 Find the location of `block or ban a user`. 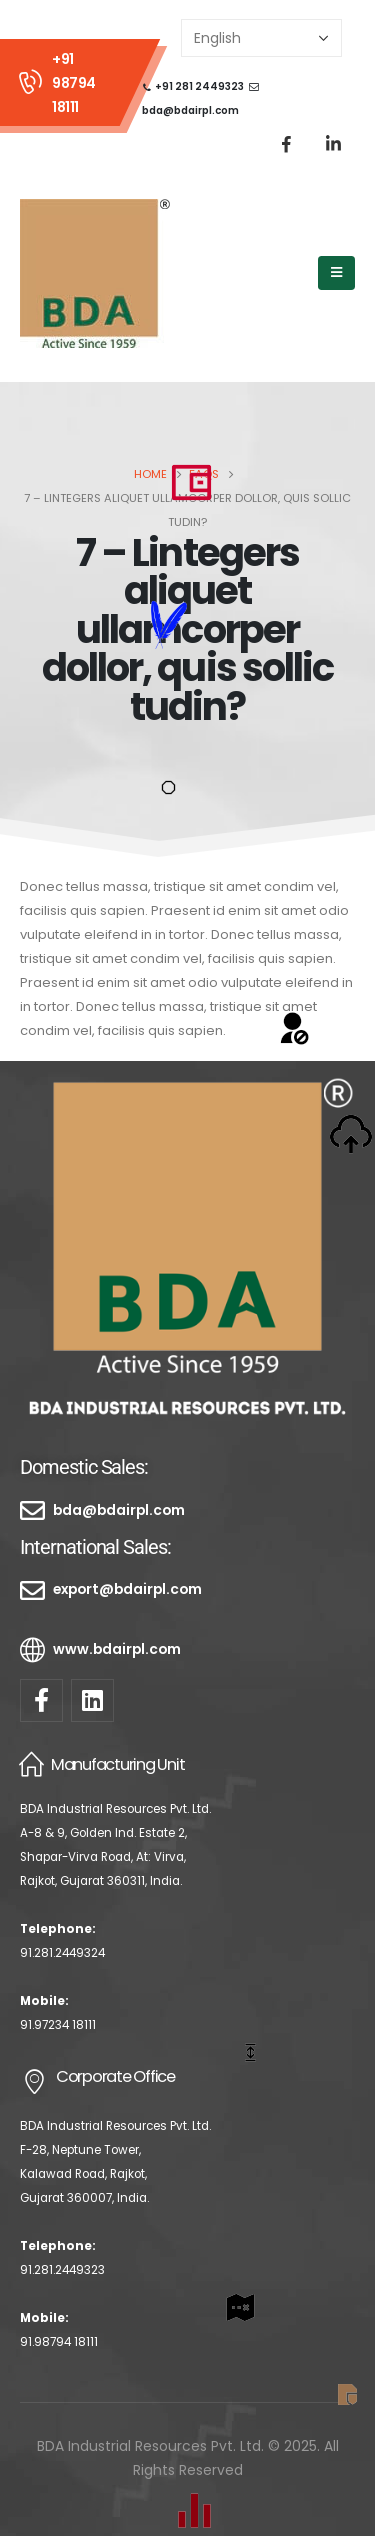

block or ban a user is located at coordinates (292, 1028).